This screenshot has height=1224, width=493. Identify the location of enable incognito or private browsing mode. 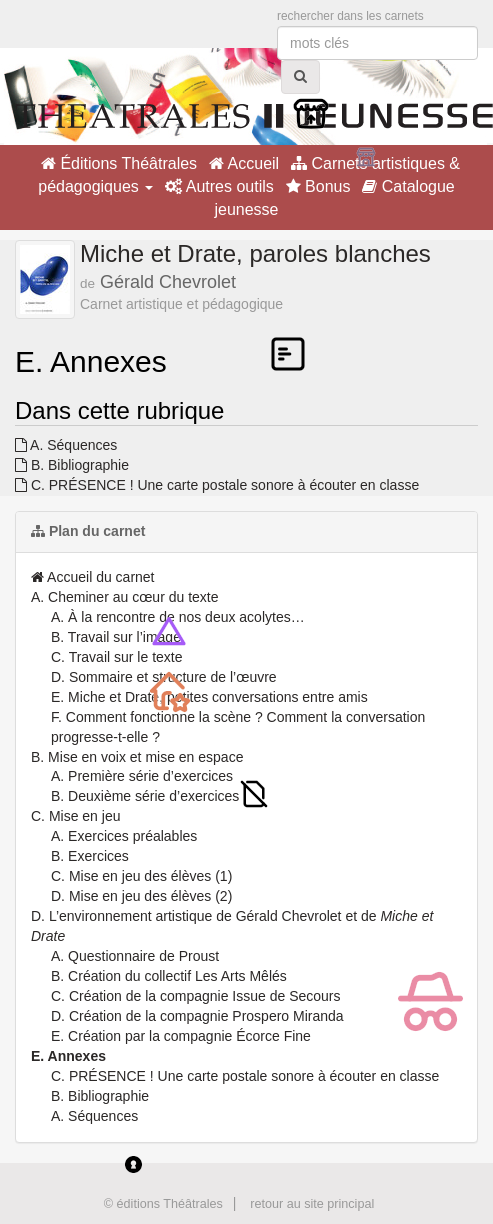
(430, 1001).